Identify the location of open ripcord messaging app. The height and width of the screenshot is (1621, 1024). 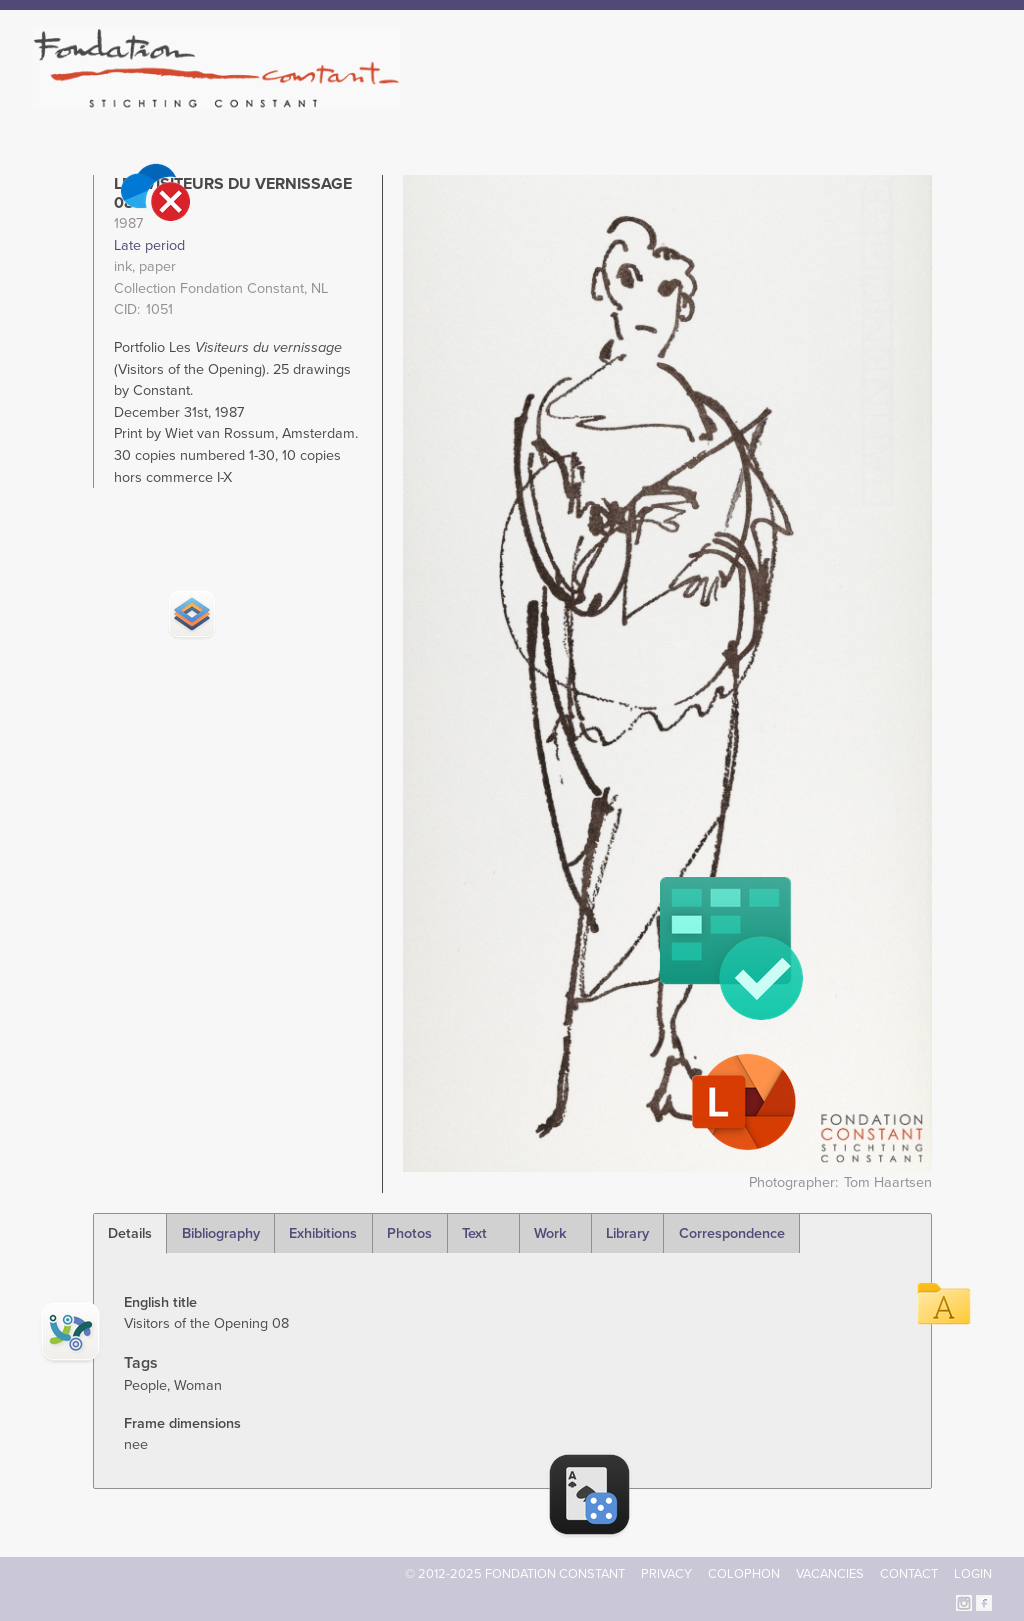
(192, 614).